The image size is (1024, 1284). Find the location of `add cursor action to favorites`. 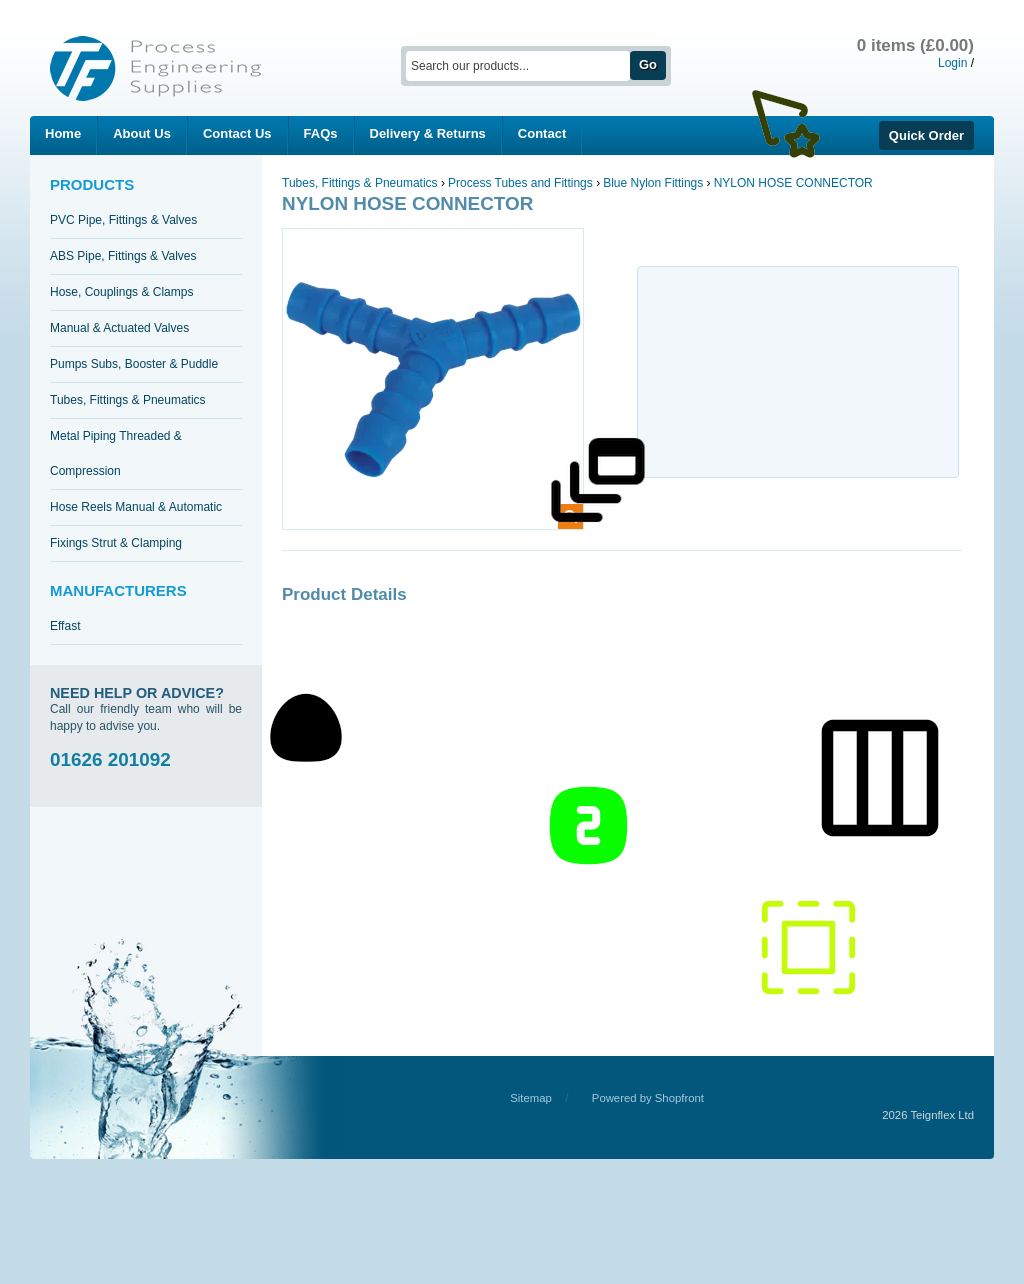

add cursor action to favorites is located at coordinates (782, 120).